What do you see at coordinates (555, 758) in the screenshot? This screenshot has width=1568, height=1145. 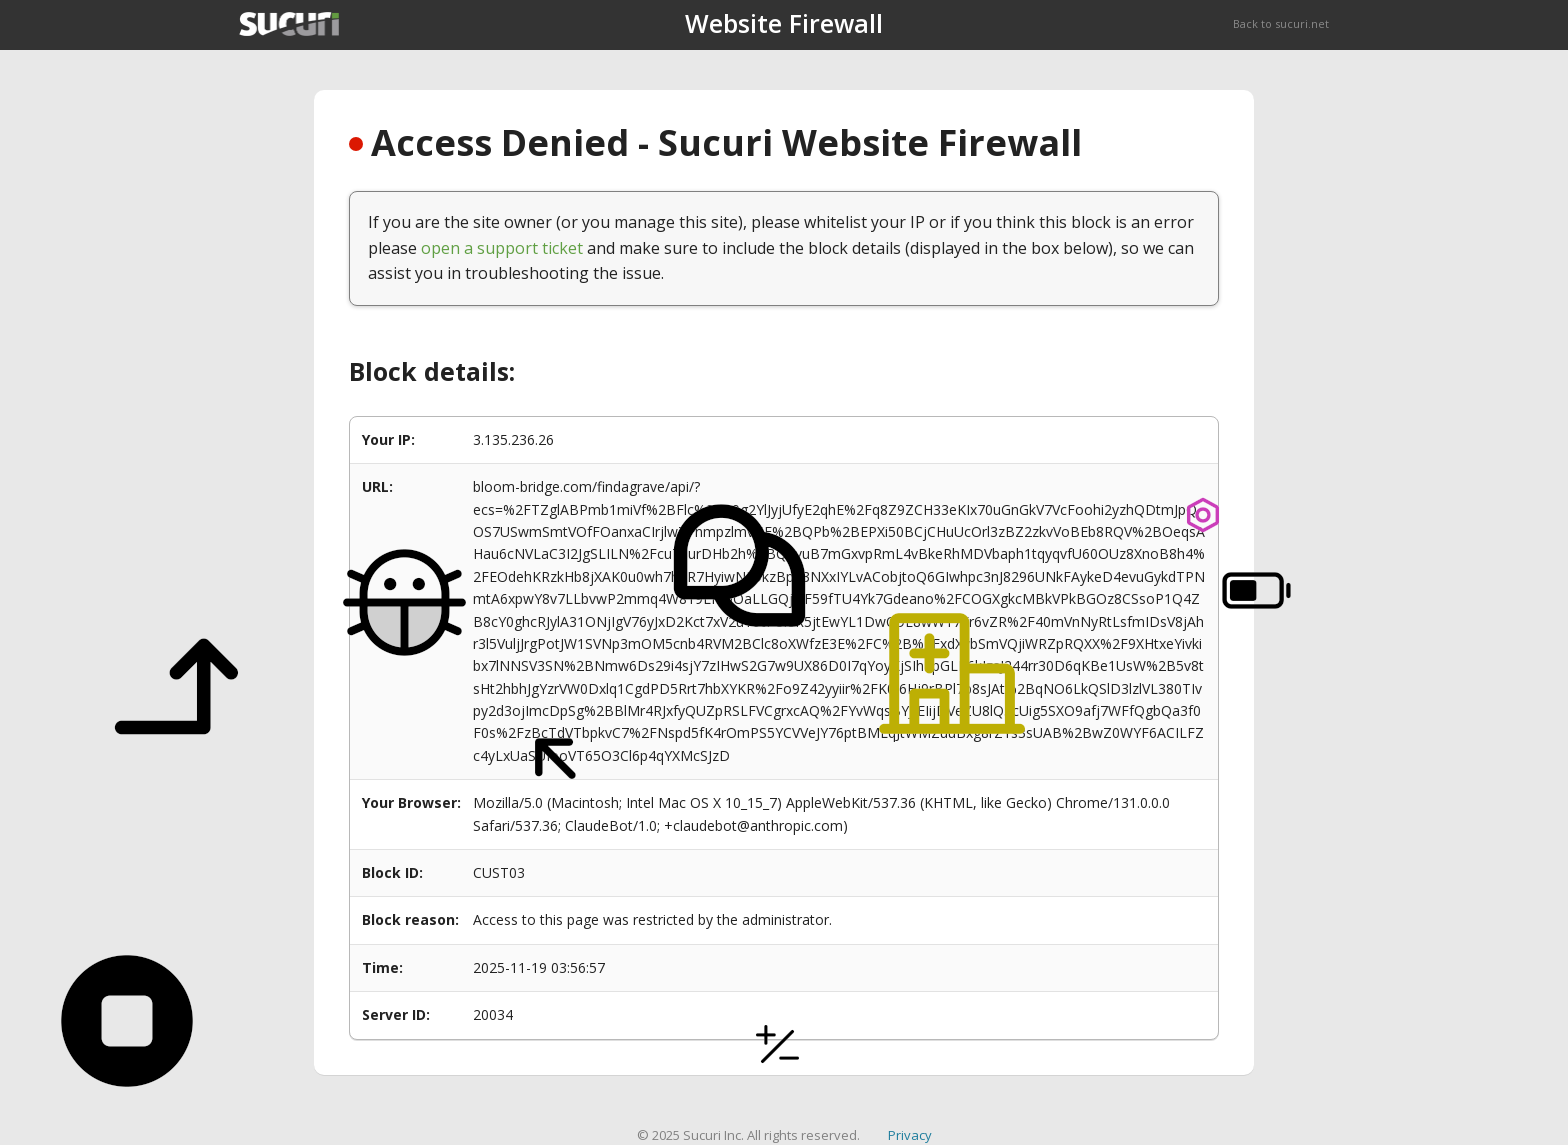 I see `navigate back to previous screen` at bounding box center [555, 758].